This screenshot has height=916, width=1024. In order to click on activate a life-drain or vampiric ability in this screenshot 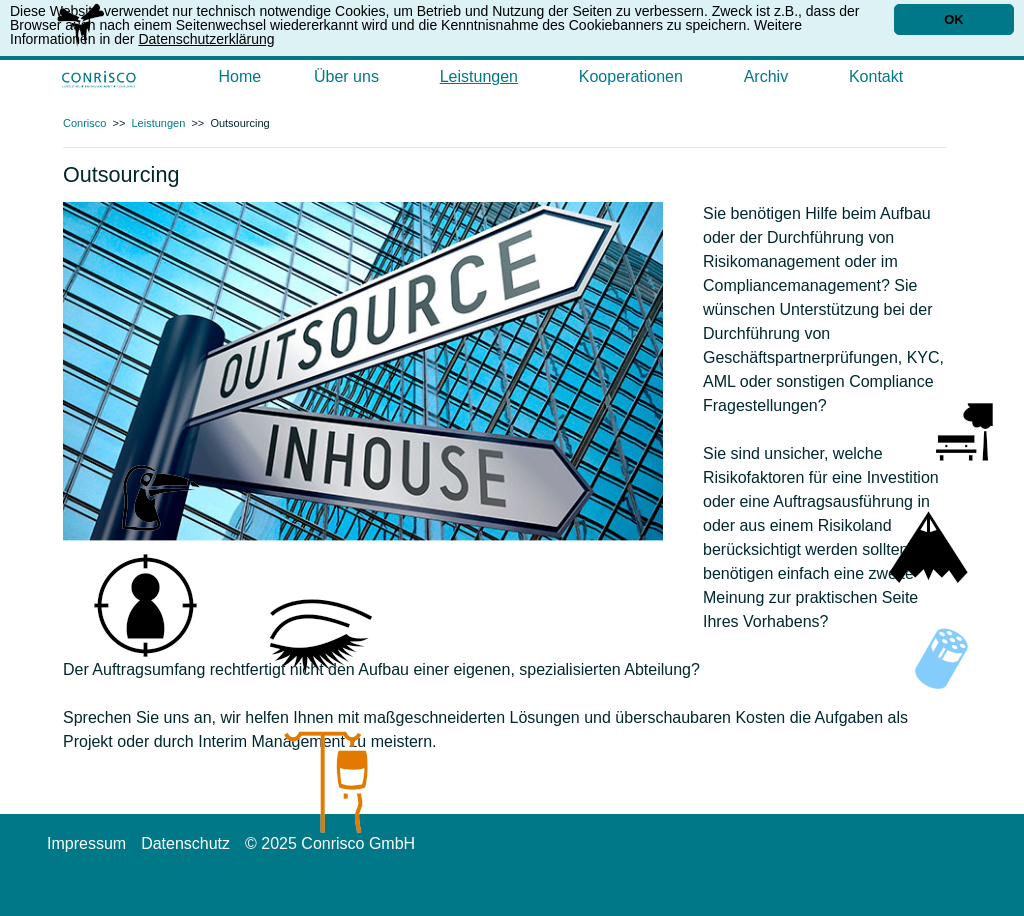, I will do `click(81, 25)`.